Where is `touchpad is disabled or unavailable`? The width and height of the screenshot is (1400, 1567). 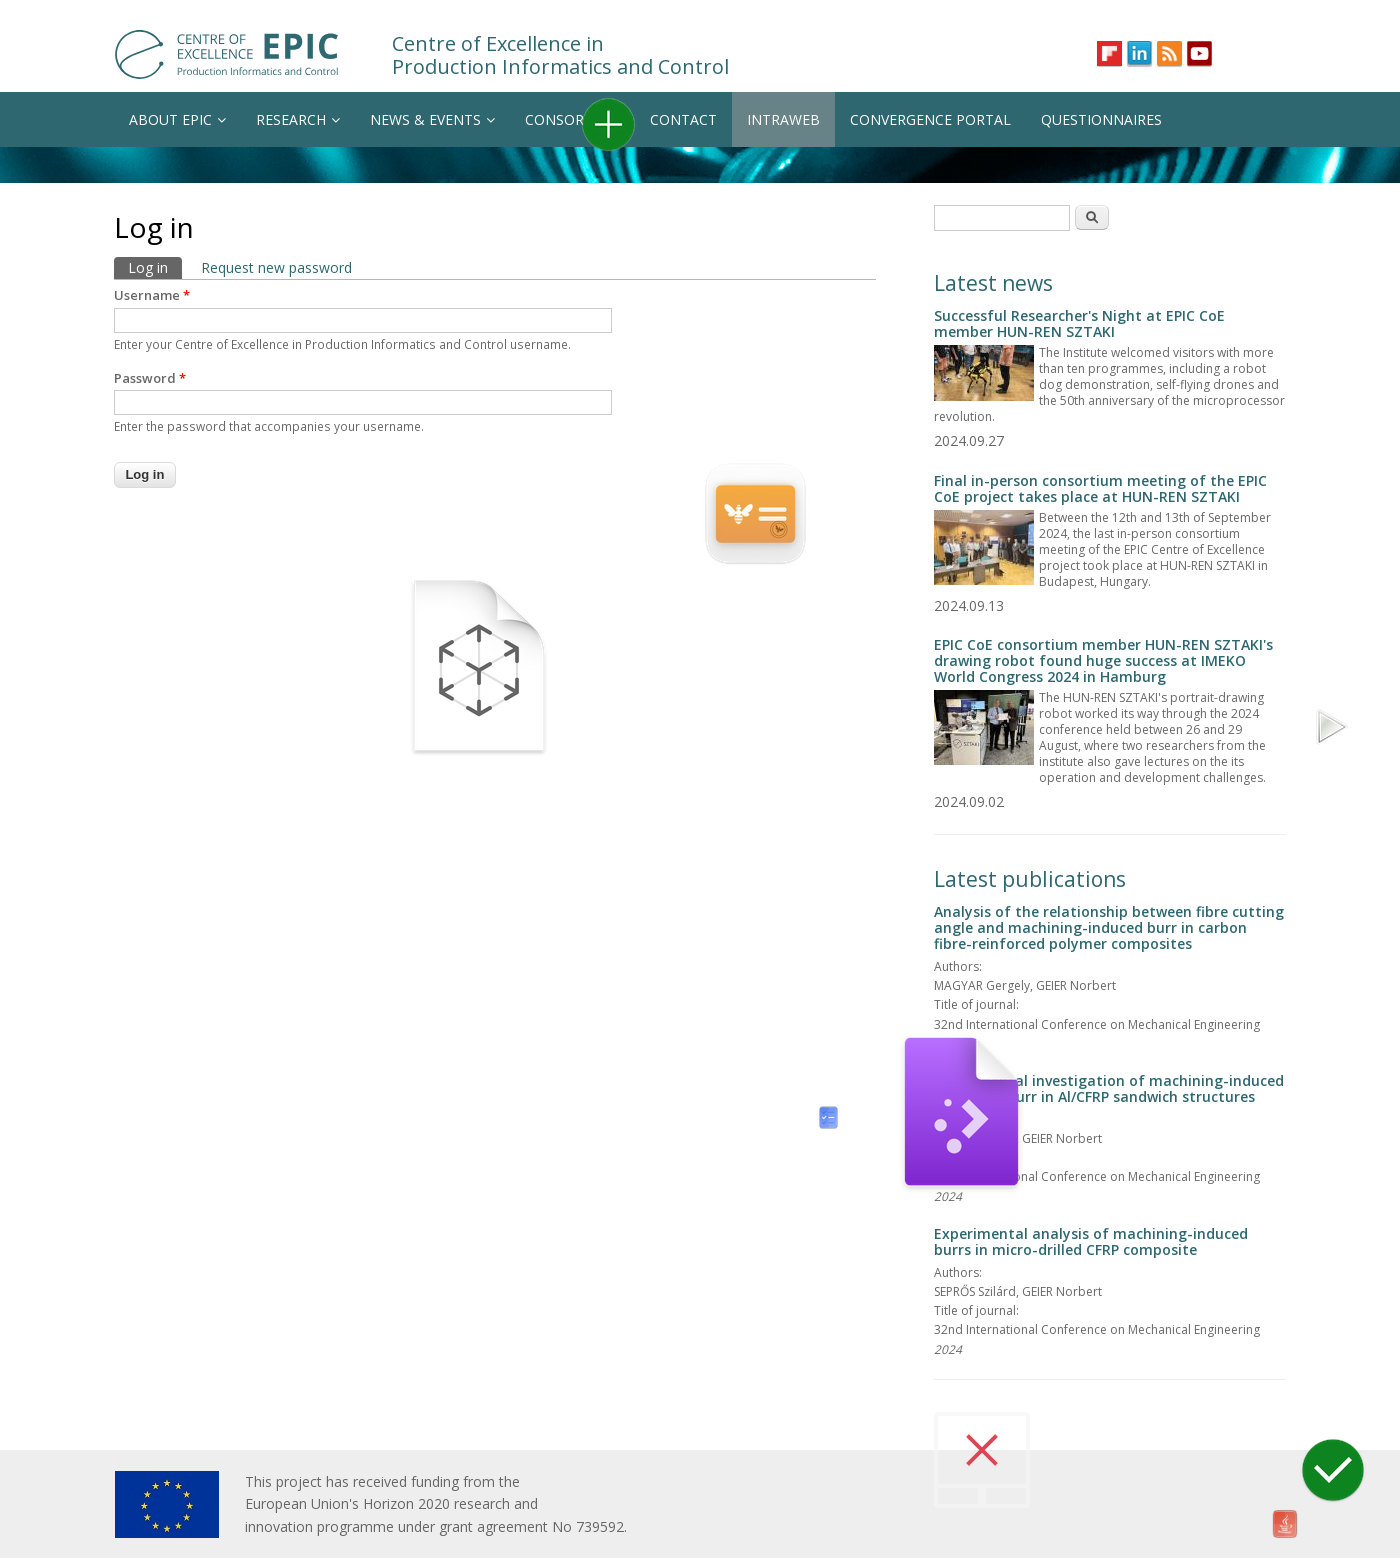
touchpad is disabled or unavailable is located at coordinates (982, 1460).